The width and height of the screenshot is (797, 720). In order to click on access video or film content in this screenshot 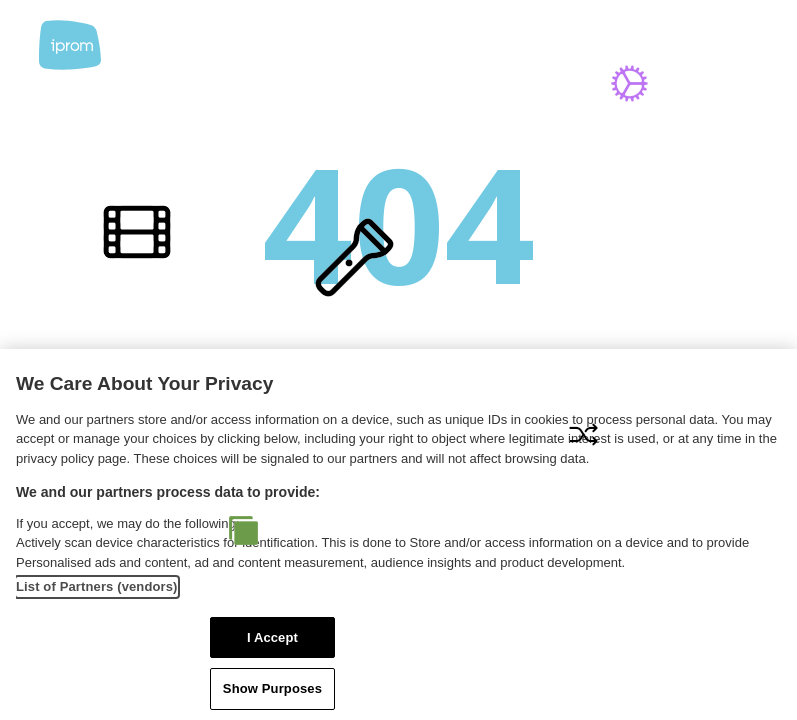, I will do `click(137, 232)`.